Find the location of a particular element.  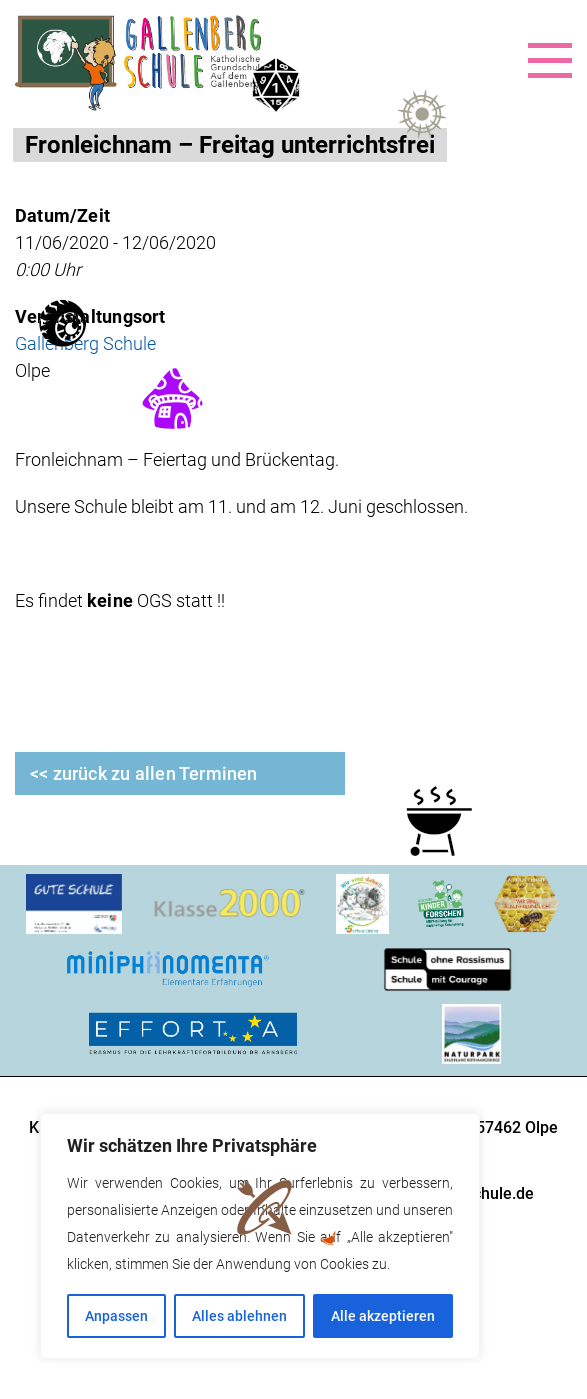

browse outdoor cooking or grilling recipes is located at coordinates (438, 821).